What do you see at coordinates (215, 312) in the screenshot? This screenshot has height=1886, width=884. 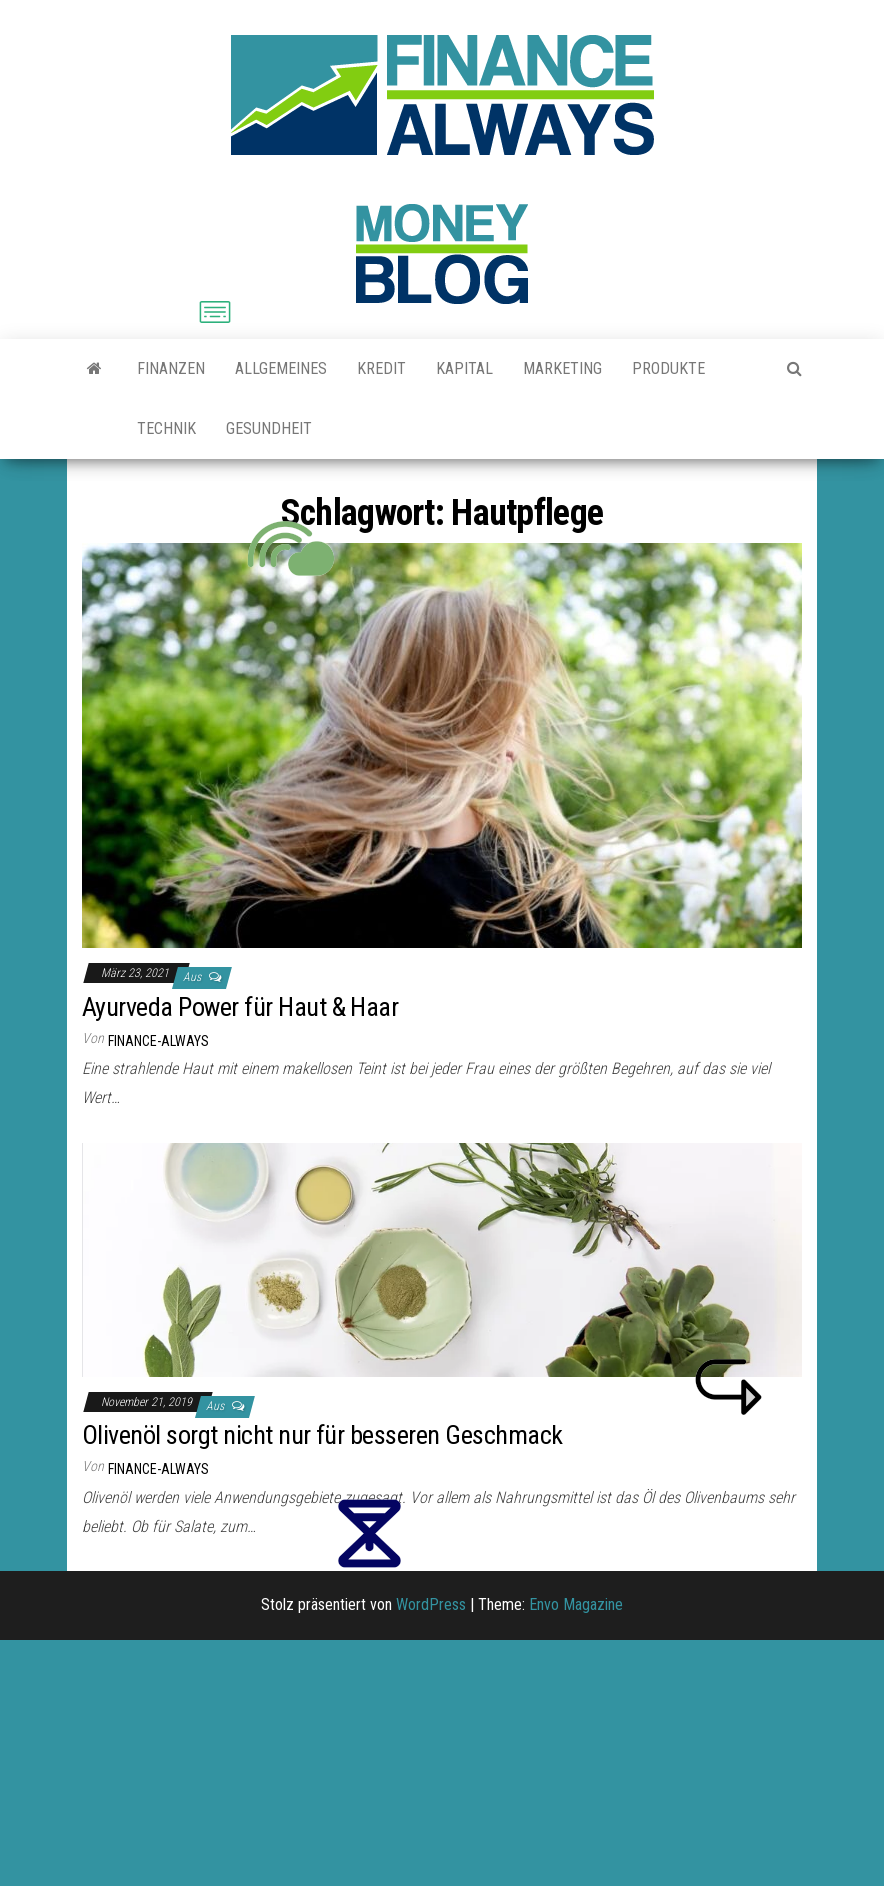 I see `open on-screen keyboard` at bounding box center [215, 312].